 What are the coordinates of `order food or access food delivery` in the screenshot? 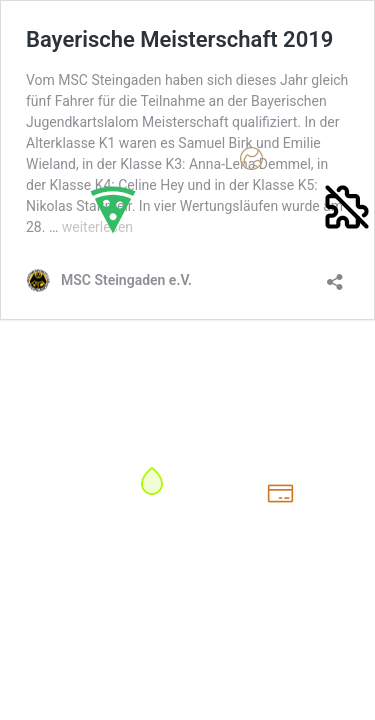 It's located at (113, 210).